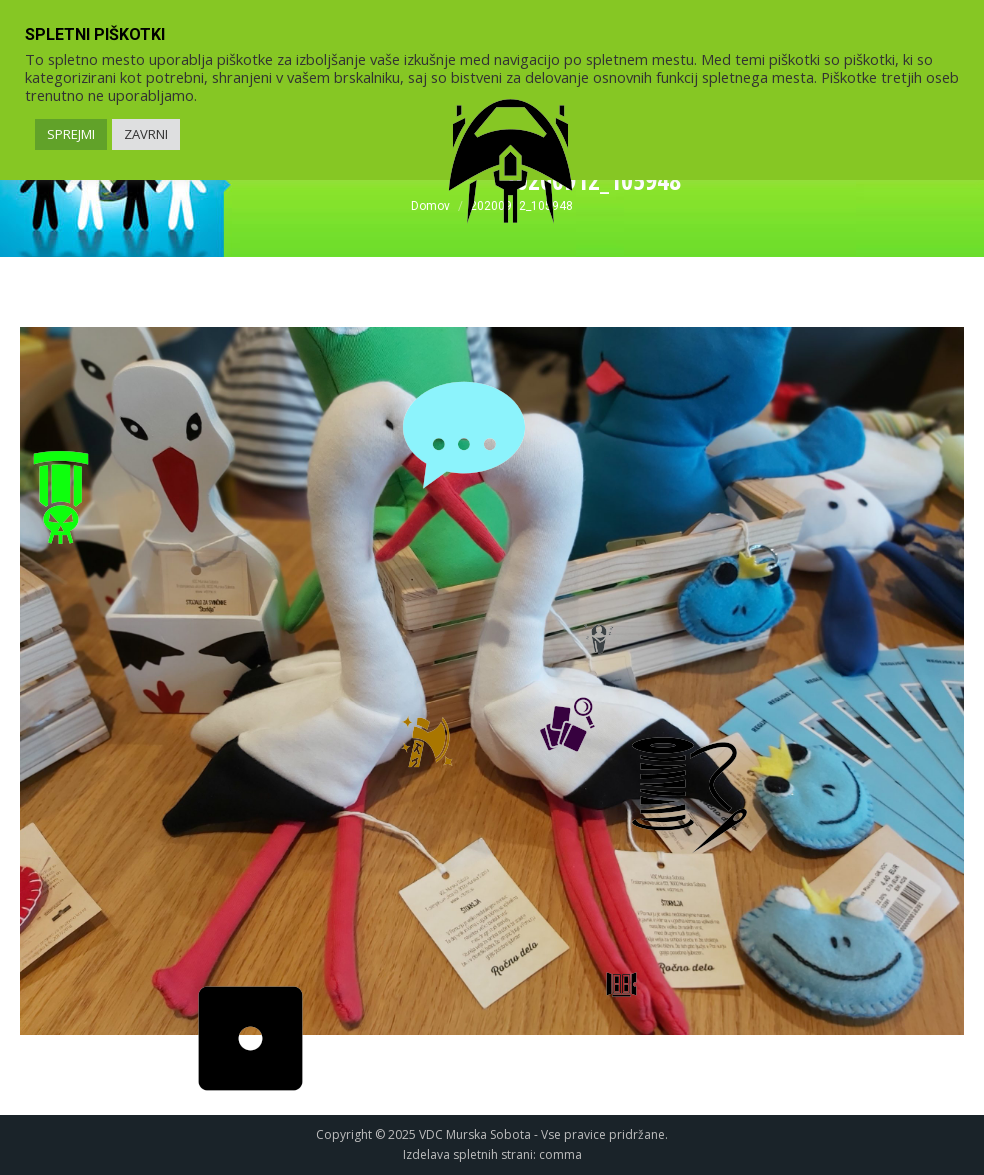 This screenshot has width=984, height=1175. Describe the element at coordinates (61, 497) in the screenshot. I see `achievement unlocked for defeating enemies` at that location.